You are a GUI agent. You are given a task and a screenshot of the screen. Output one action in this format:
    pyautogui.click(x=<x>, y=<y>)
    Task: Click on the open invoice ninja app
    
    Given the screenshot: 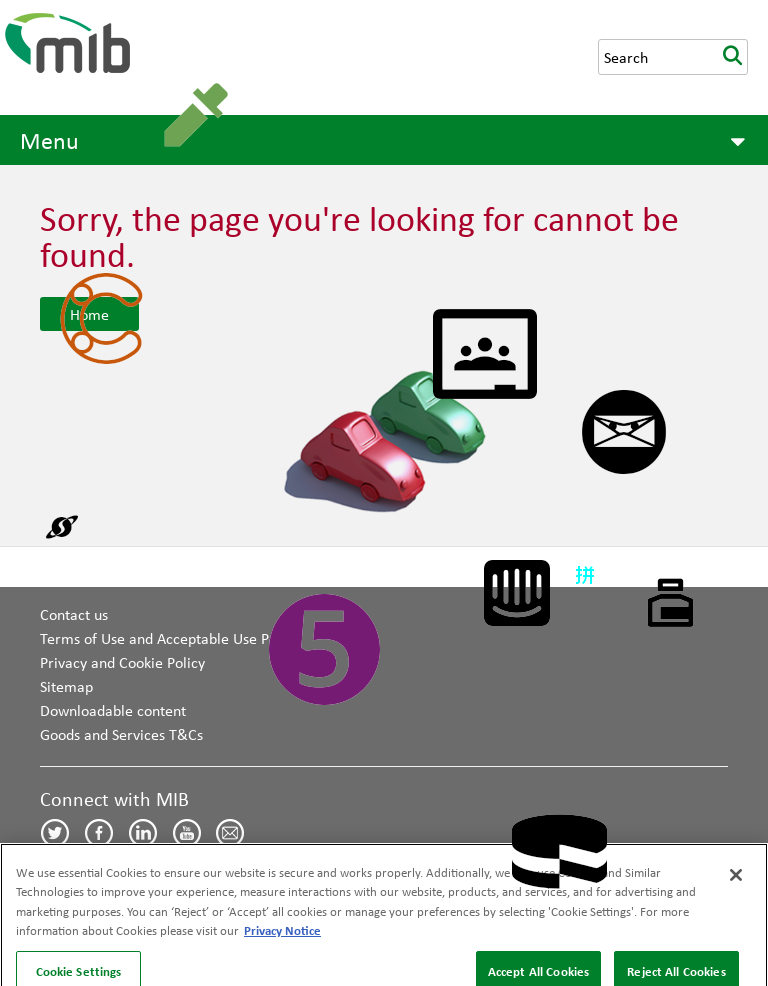 What is the action you would take?
    pyautogui.click(x=624, y=432)
    